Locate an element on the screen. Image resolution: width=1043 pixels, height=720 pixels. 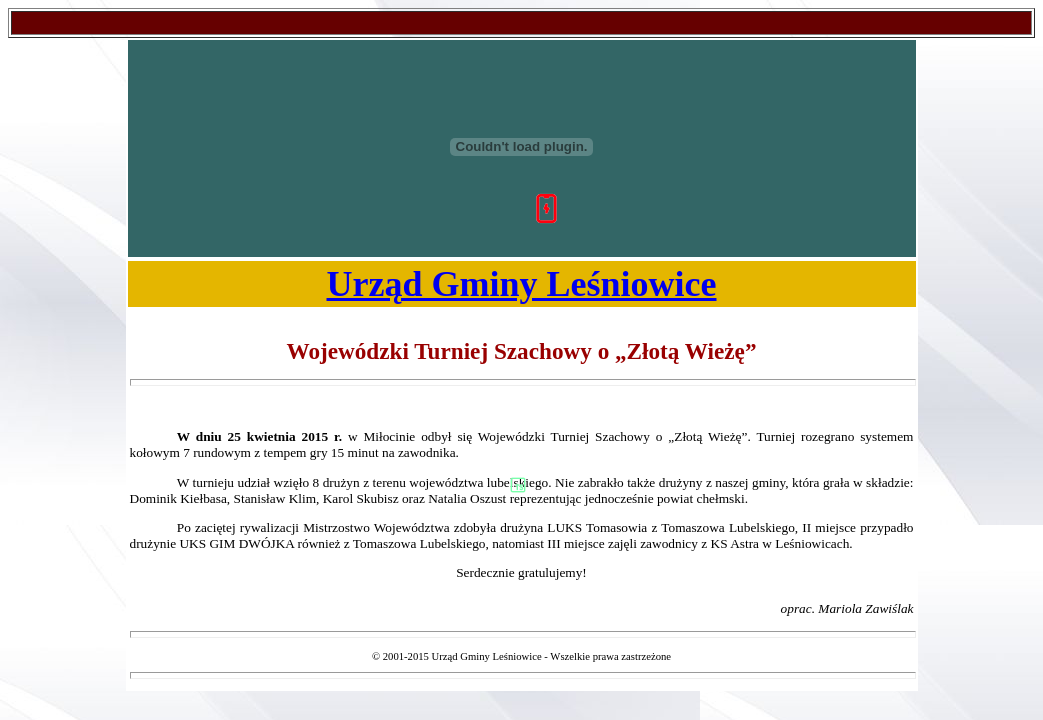
indicates a TypeScript file or project is located at coordinates (518, 485).